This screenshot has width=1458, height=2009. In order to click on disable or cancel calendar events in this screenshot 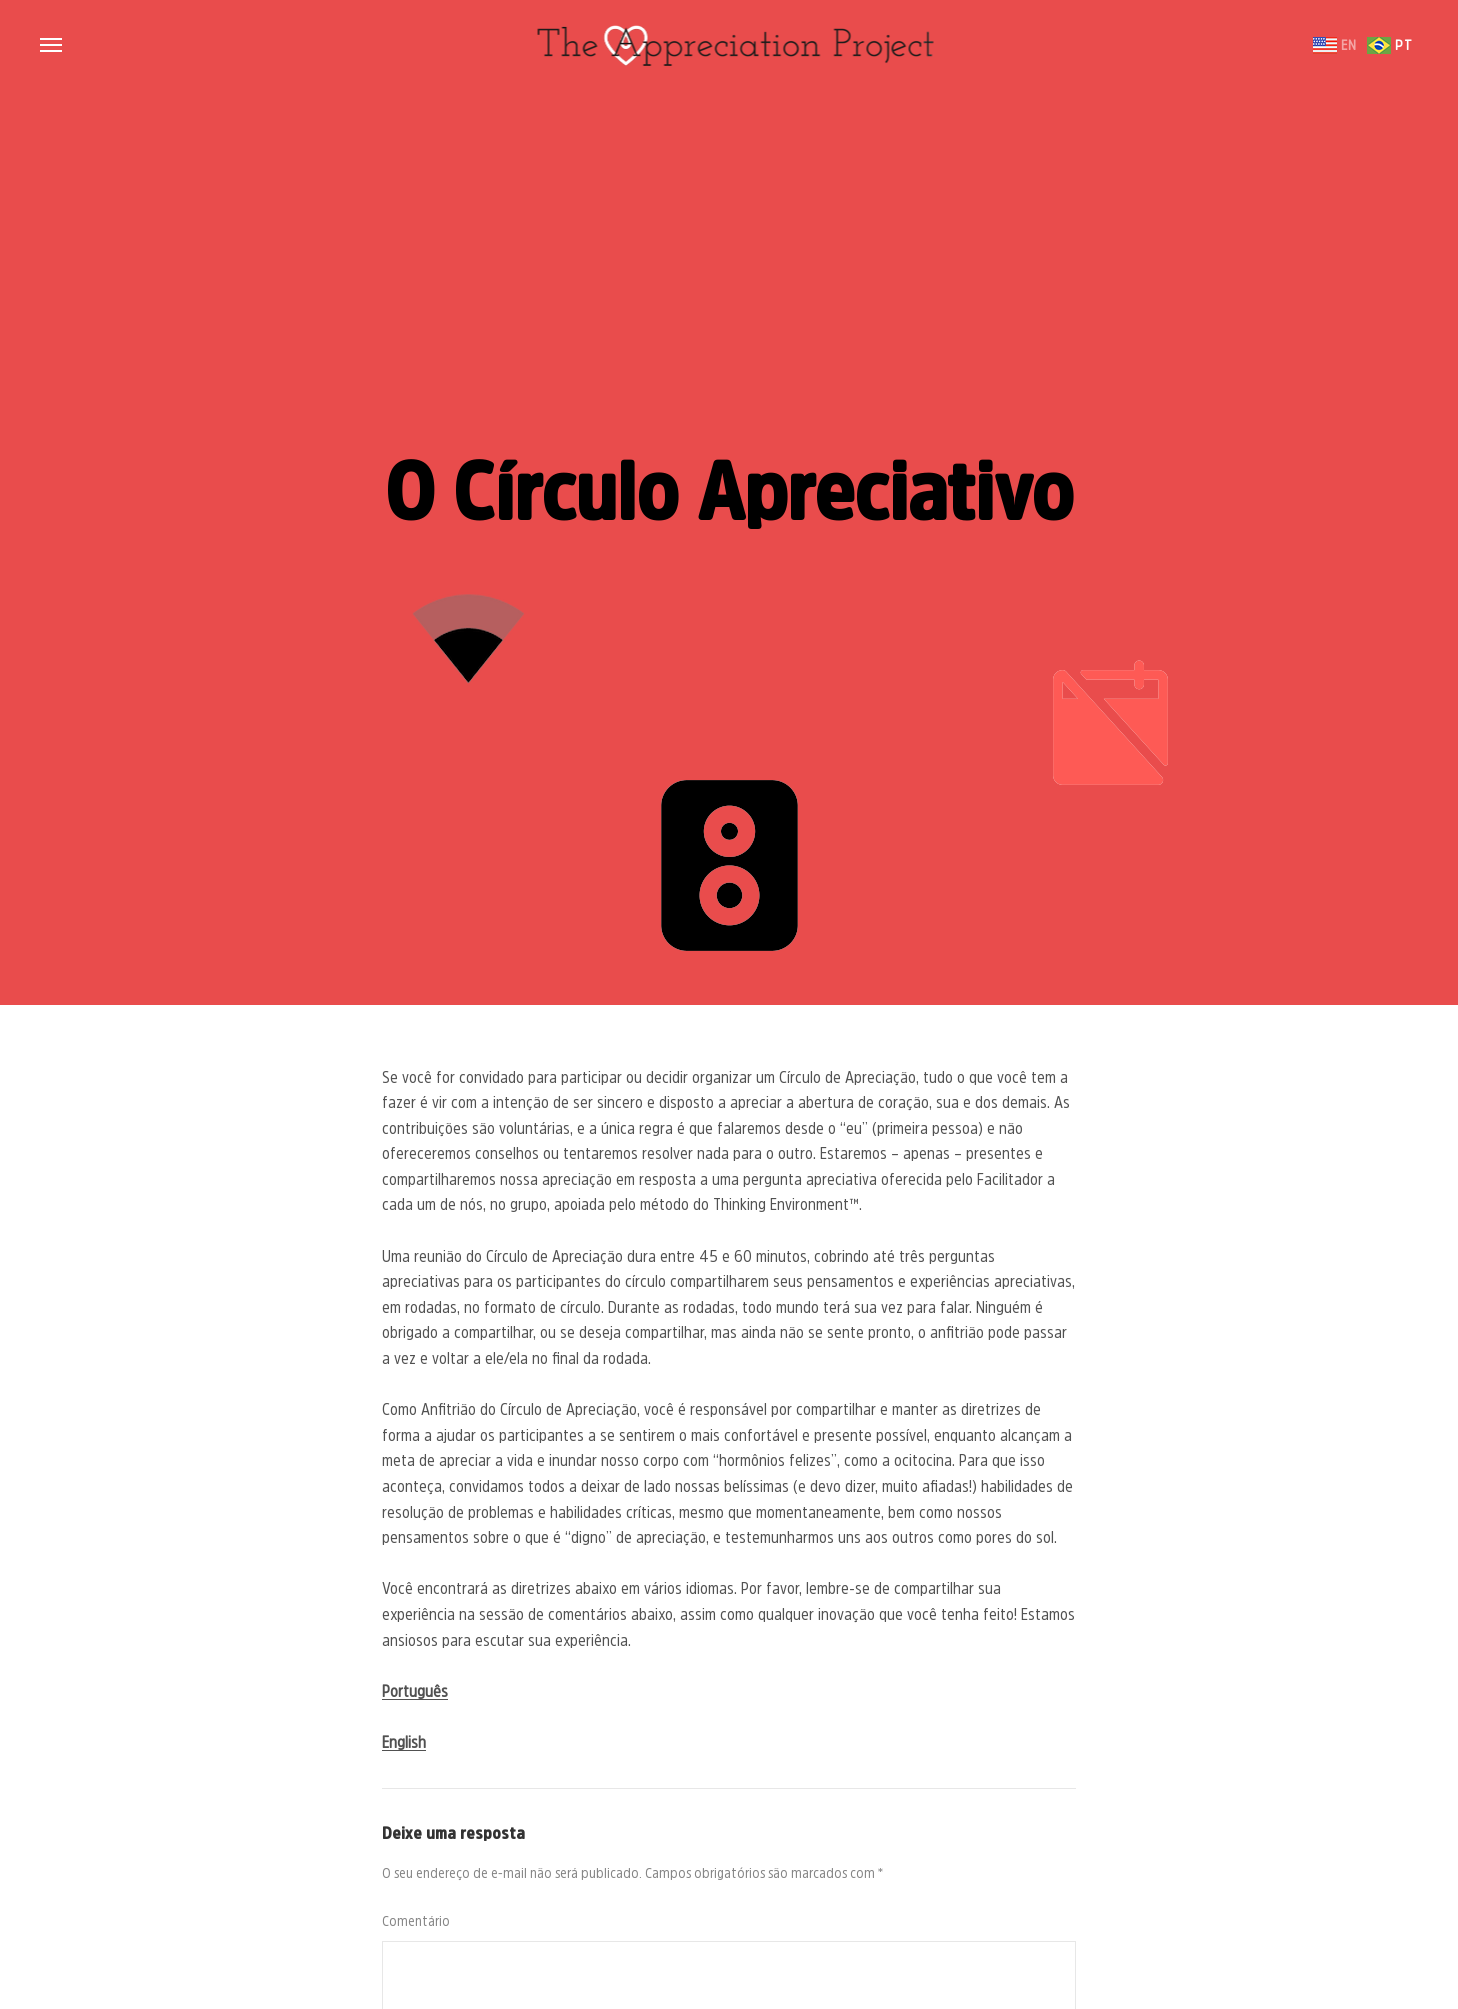, I will do `click(1110, 727)`.